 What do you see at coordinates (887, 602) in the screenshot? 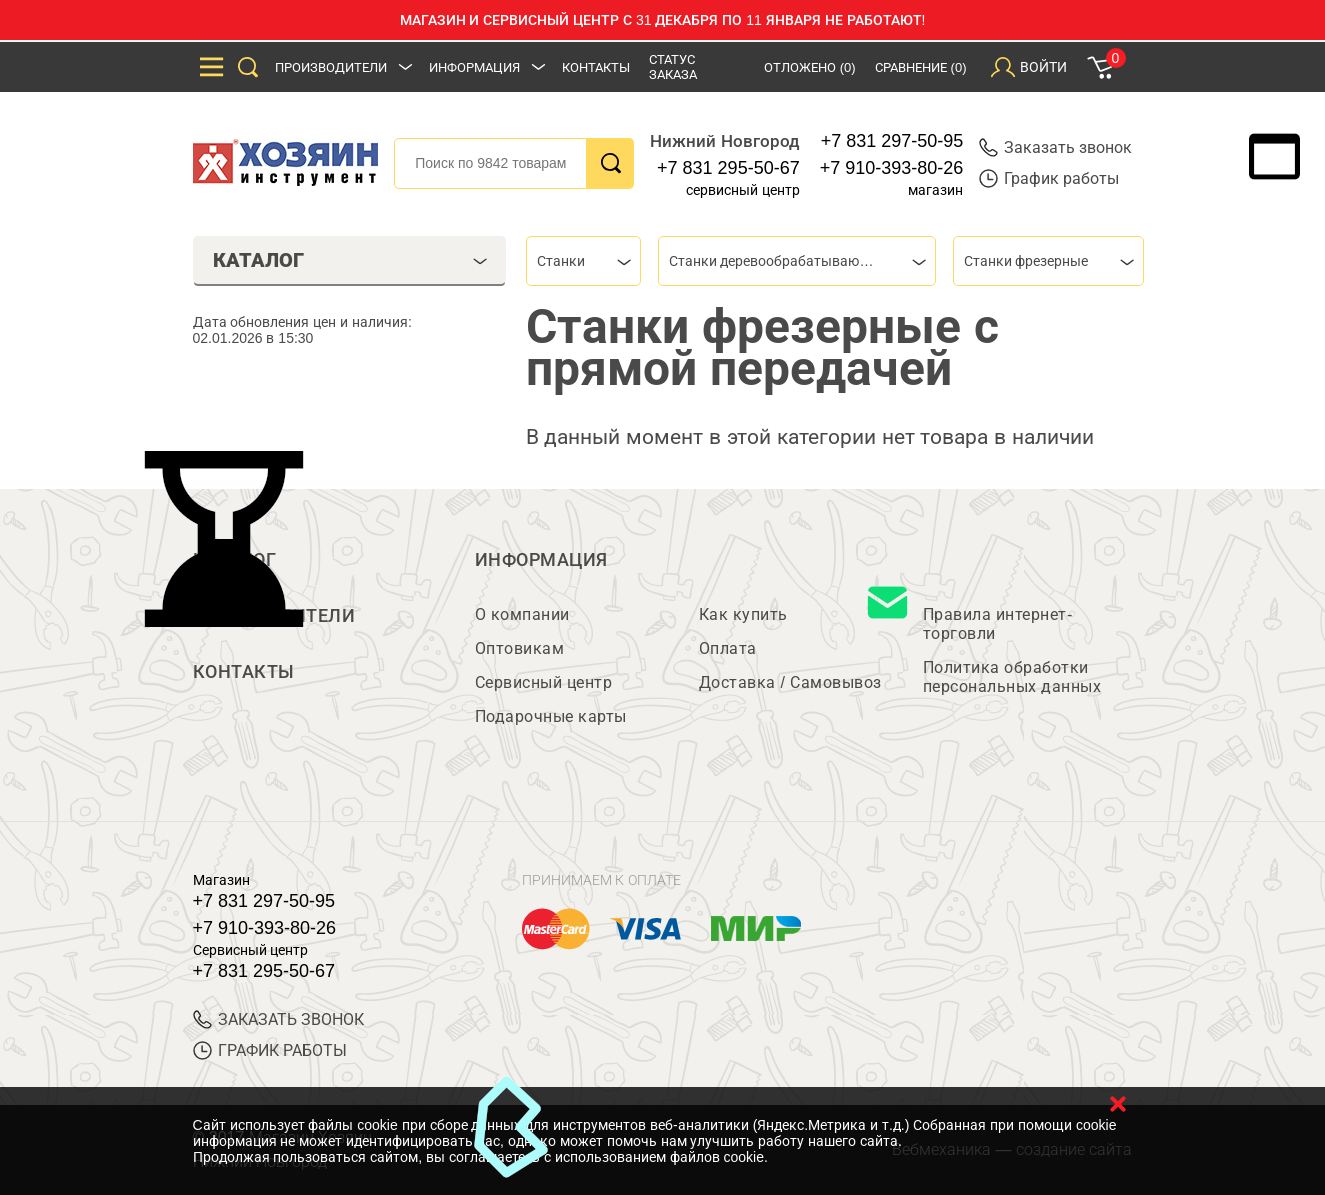
I see `open your inbox or messages` at bounding box center [887, 602].